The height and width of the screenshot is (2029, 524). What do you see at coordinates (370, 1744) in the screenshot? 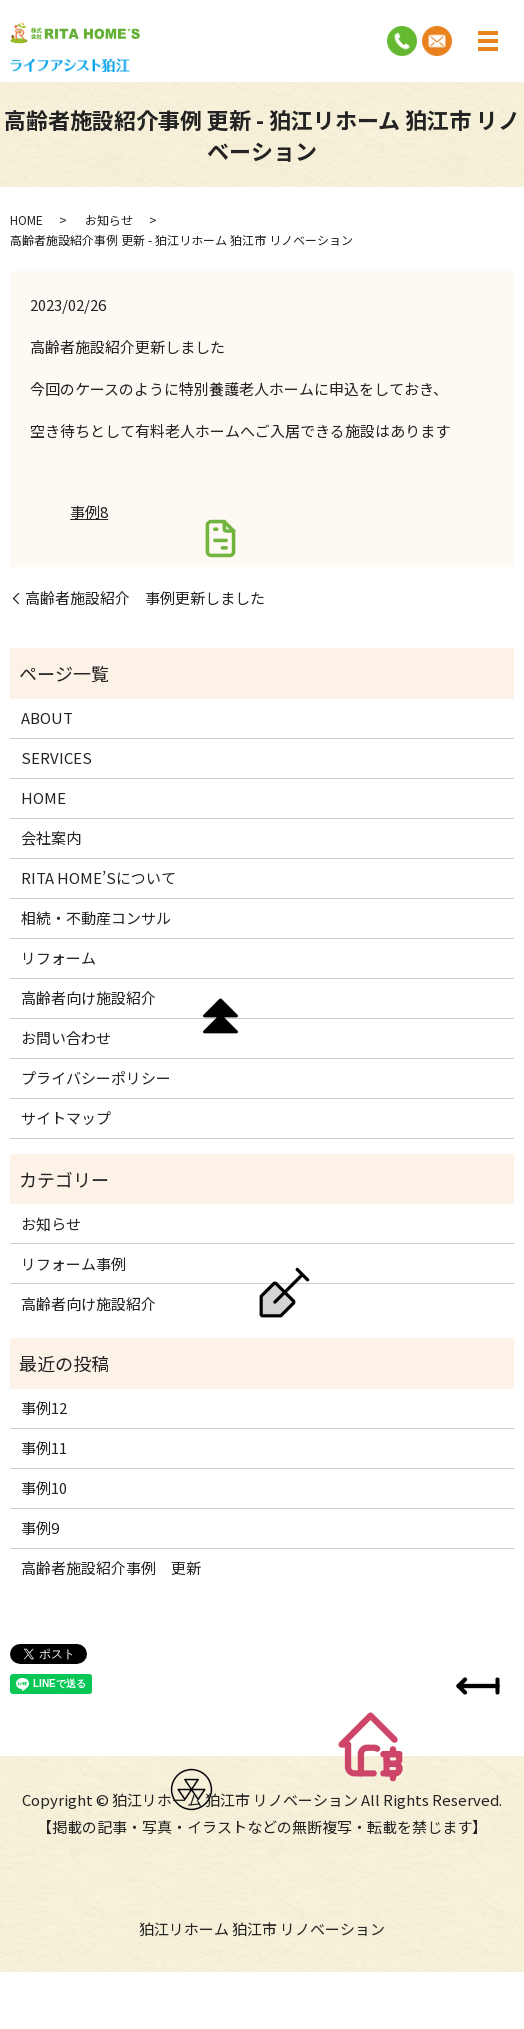
I see `access bitcoin wallet or crypto home dashboard` at bounding box center [370, 1744].